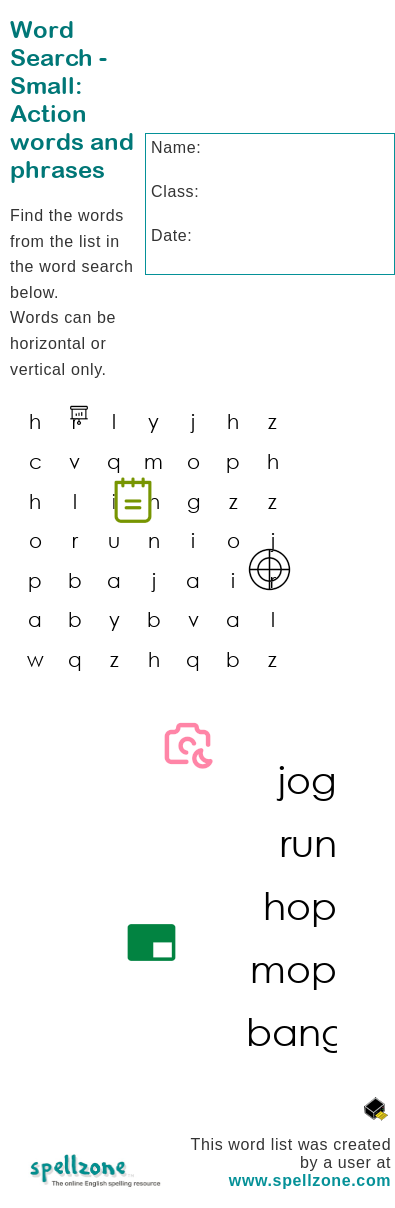 The width and height of the screenshot is (395, 1208). I want to click on open notepad or notes app, so click(133, 501).